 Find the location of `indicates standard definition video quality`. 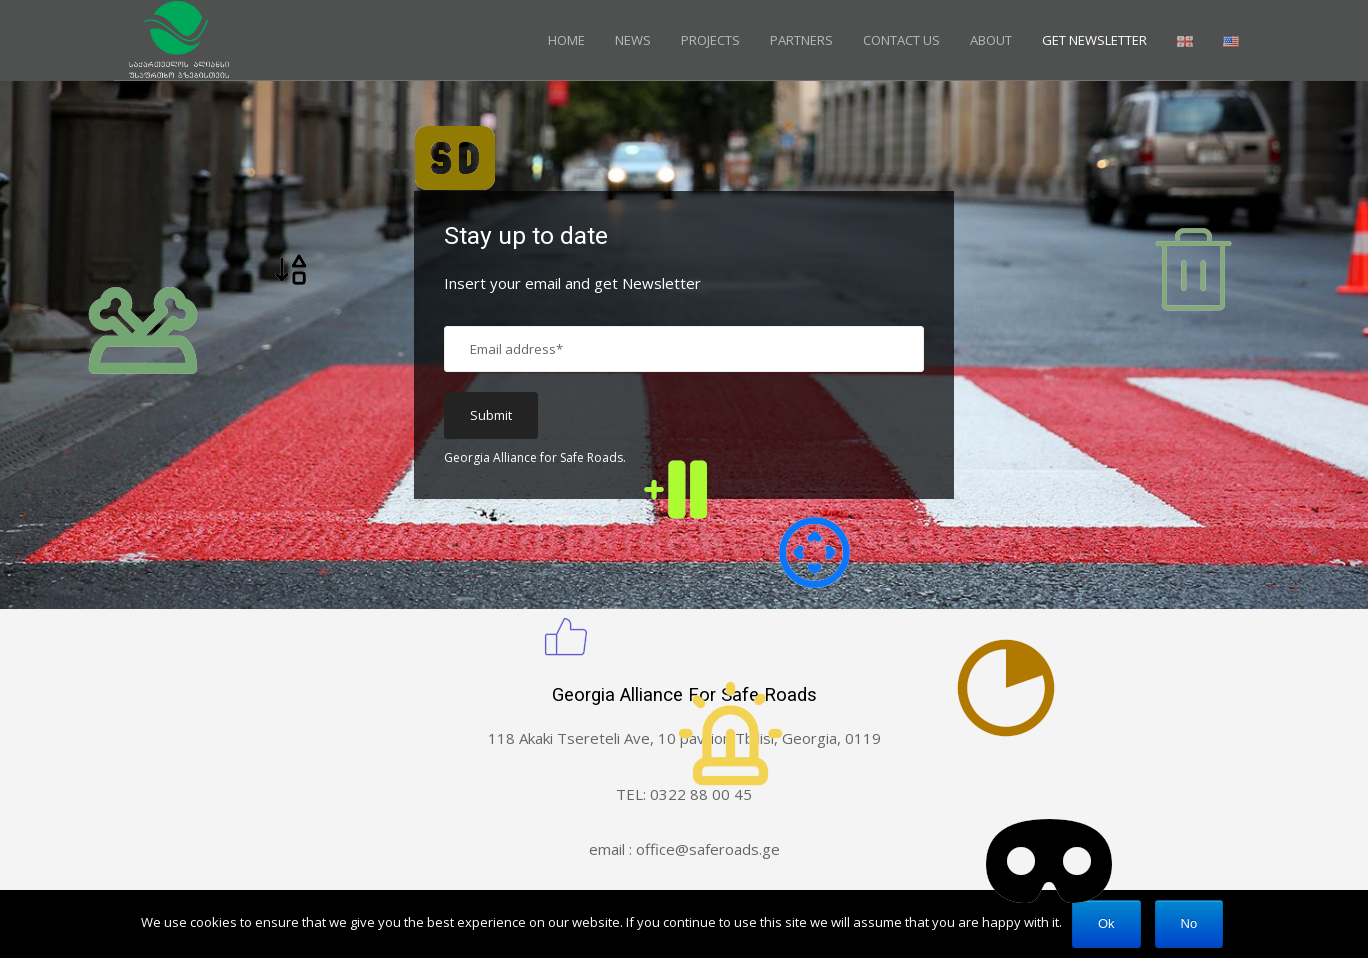

indicates standard definition video quality is located at coordinates (455, 158).